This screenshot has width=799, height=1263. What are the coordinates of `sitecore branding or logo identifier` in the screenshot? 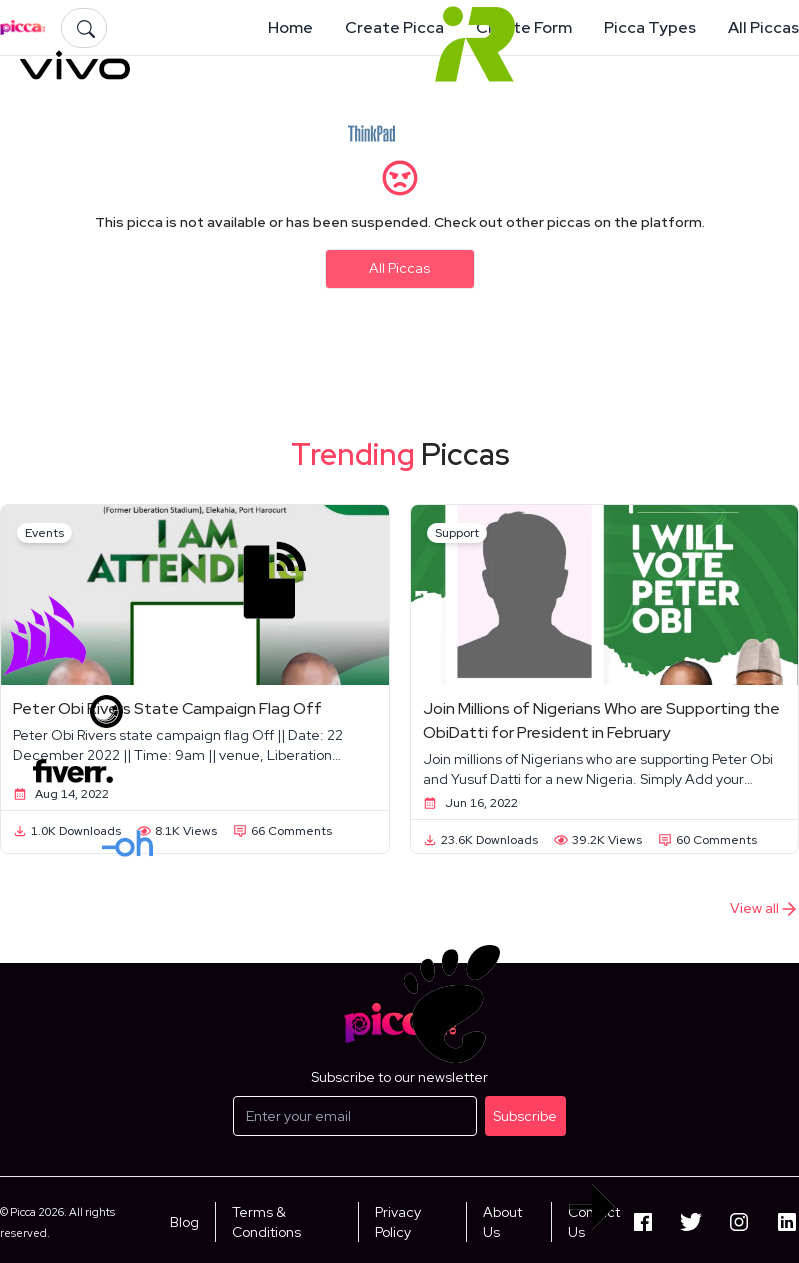 It's located at (106, 711).